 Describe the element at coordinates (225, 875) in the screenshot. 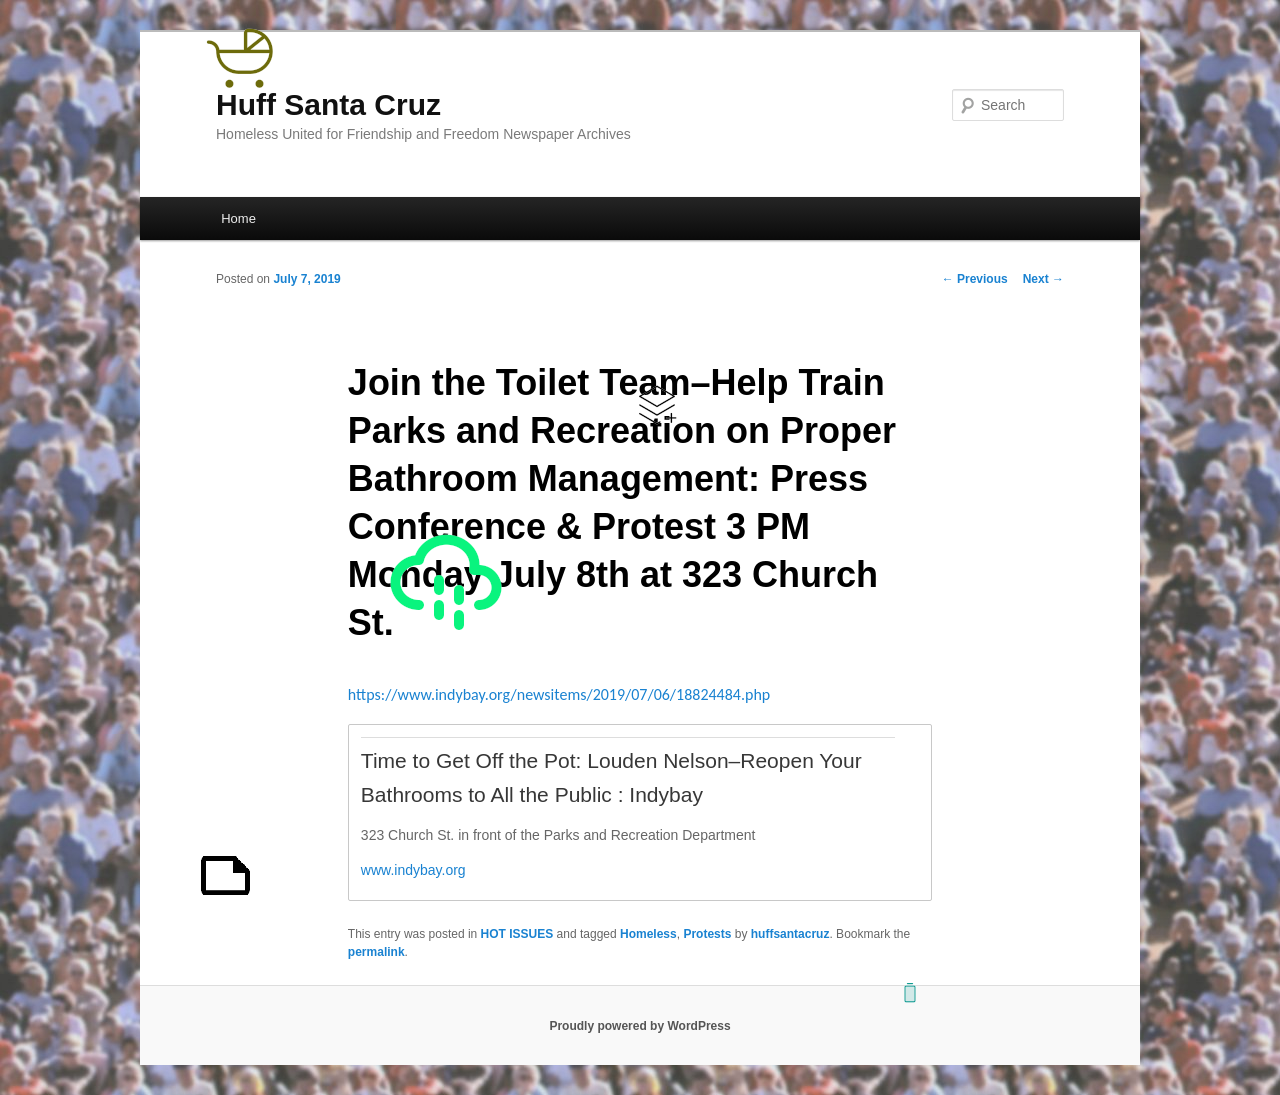

I see `create a new note` at that location.